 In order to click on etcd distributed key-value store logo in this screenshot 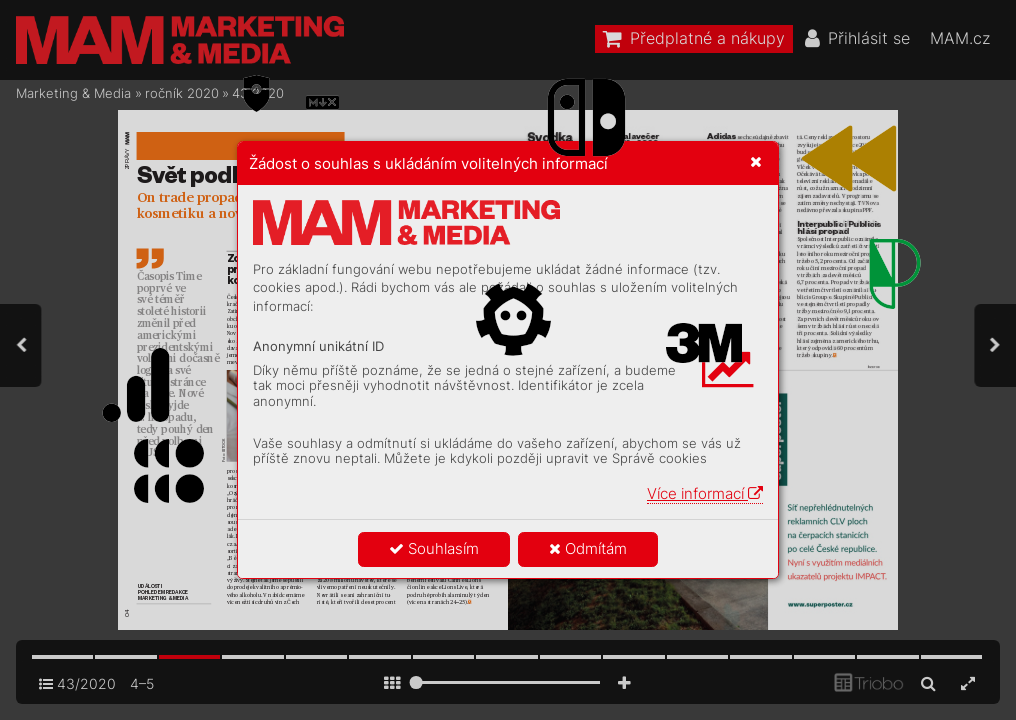, I will do `click(513, 319)`.